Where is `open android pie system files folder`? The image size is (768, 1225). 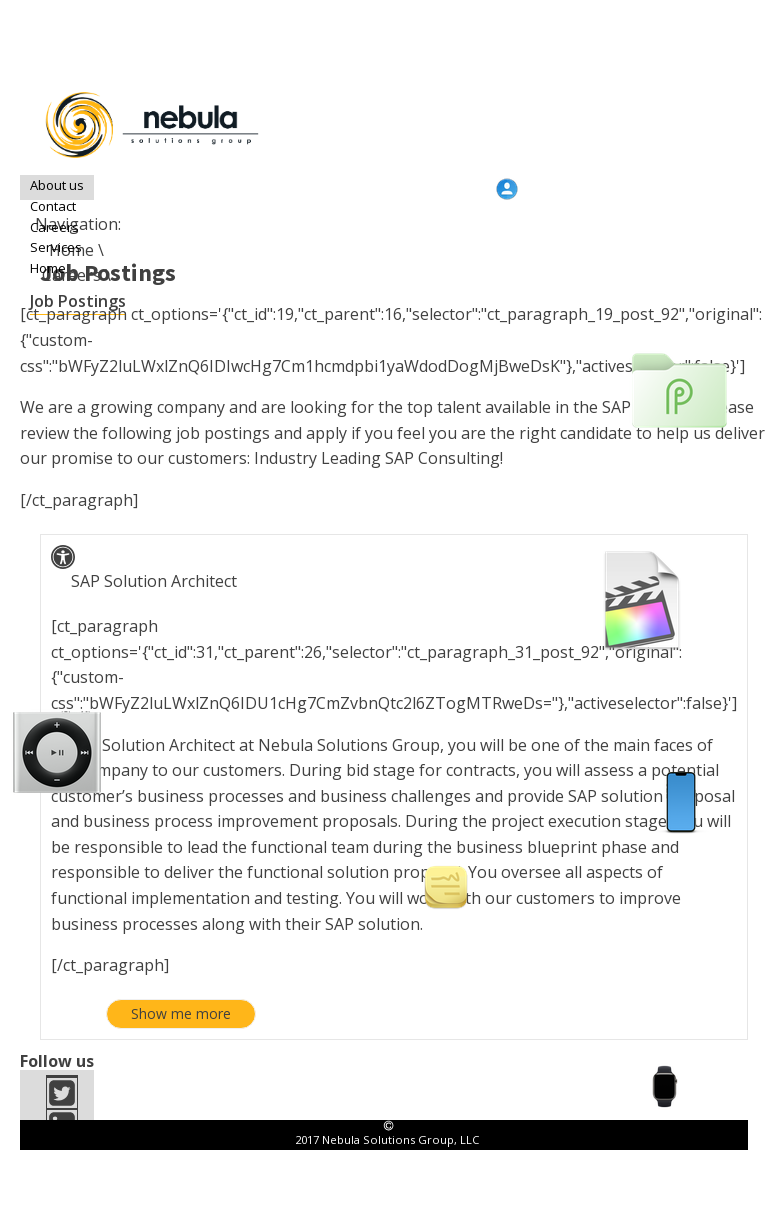
open android pie system files folder is located at coordinates (679, 393).